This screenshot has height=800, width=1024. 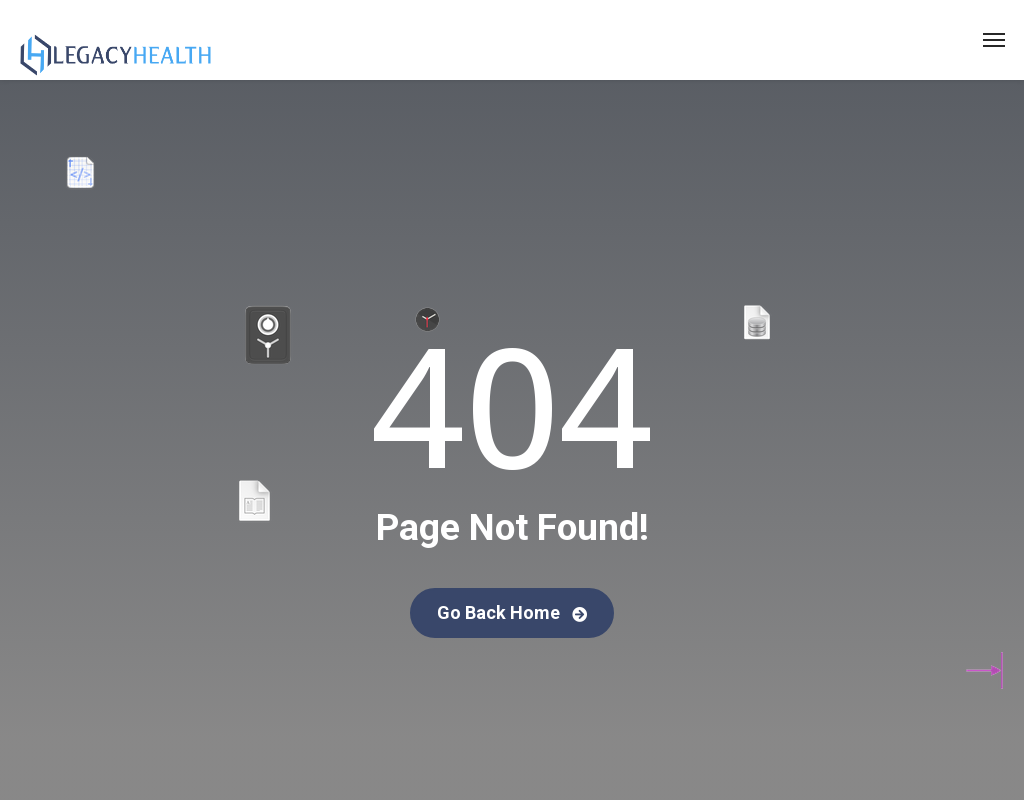 What do you see at coordinates (427, 319) in the screenshot?
I see `indicates an urgent or time-sensitive notification` at bounding box center [427, 319].